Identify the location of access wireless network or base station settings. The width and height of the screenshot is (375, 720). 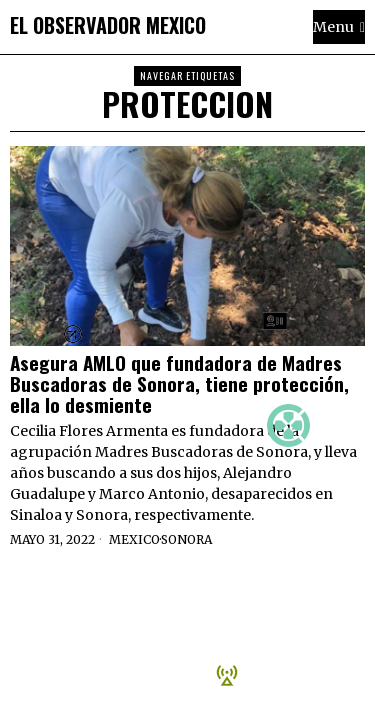
(227, 675).